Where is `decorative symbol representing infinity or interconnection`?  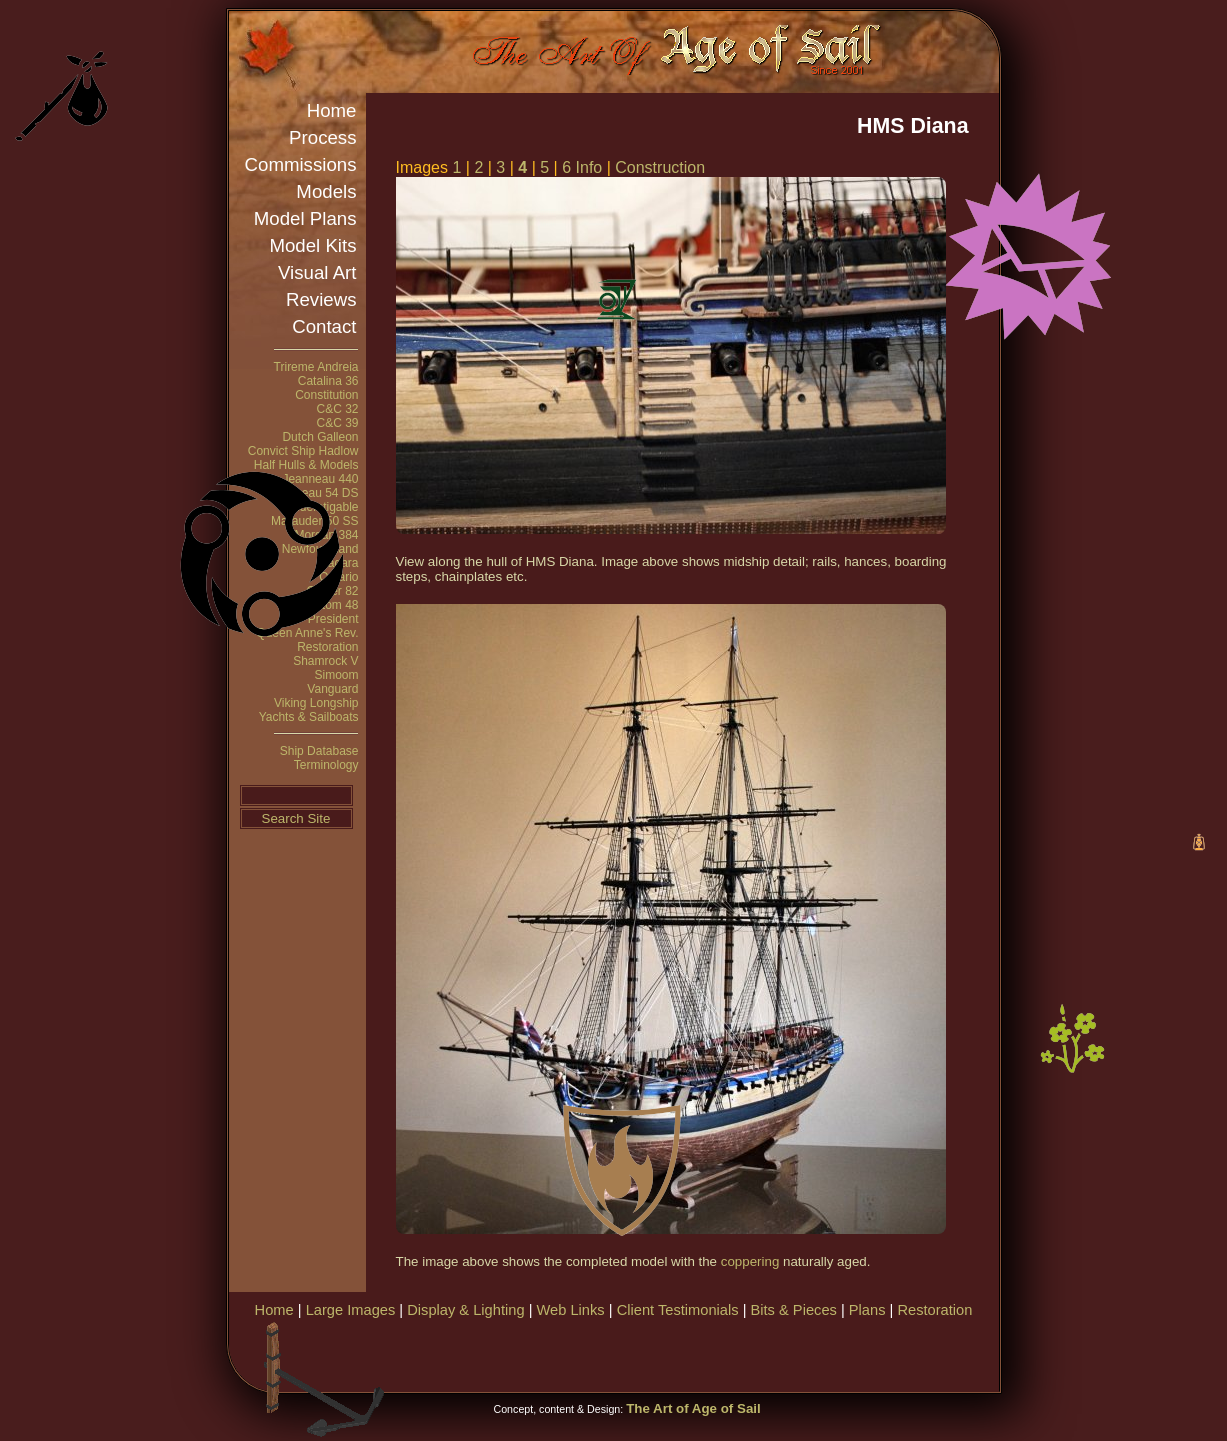
decorative symbol representing infinity or interconnection is located at coordinates (261, 554).